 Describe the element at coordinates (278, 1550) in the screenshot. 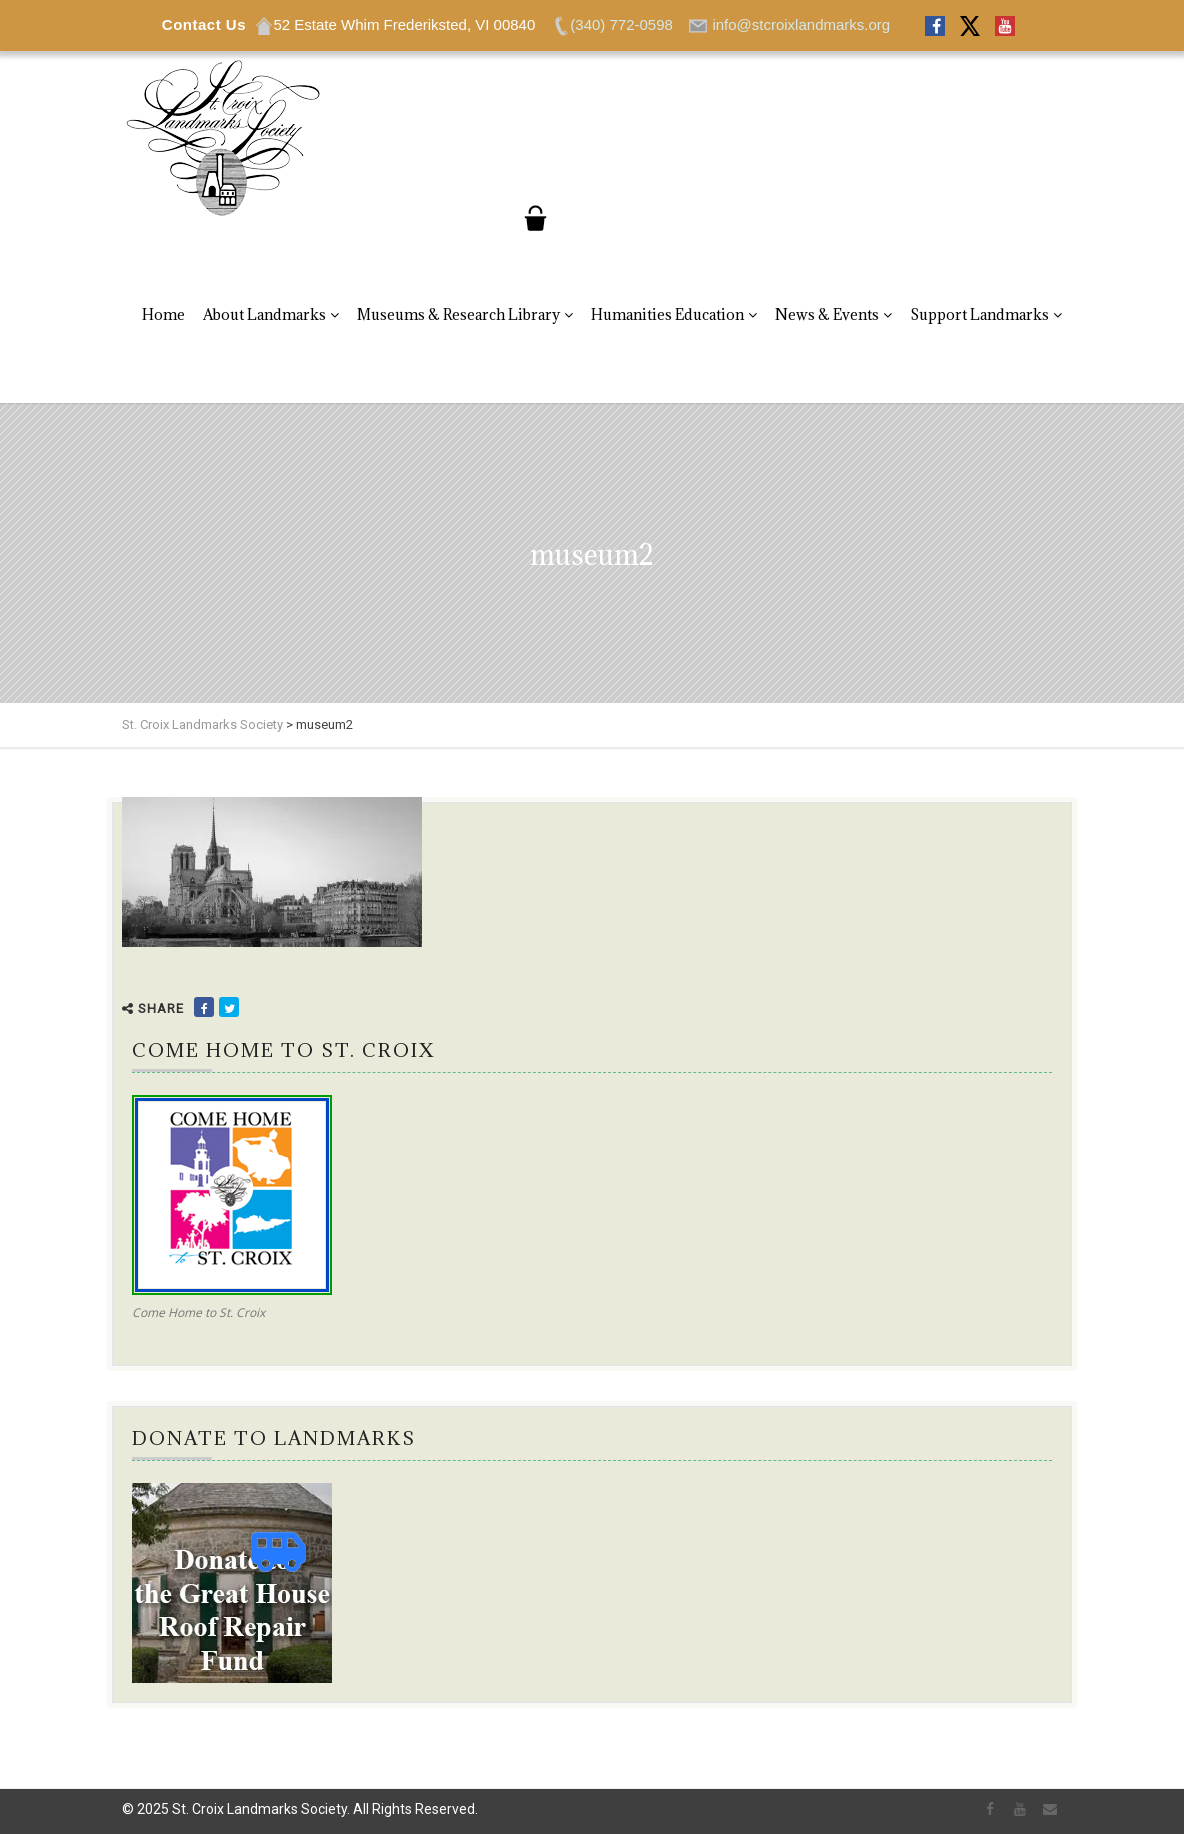

I see `access shuttle or transportation services` at that location.